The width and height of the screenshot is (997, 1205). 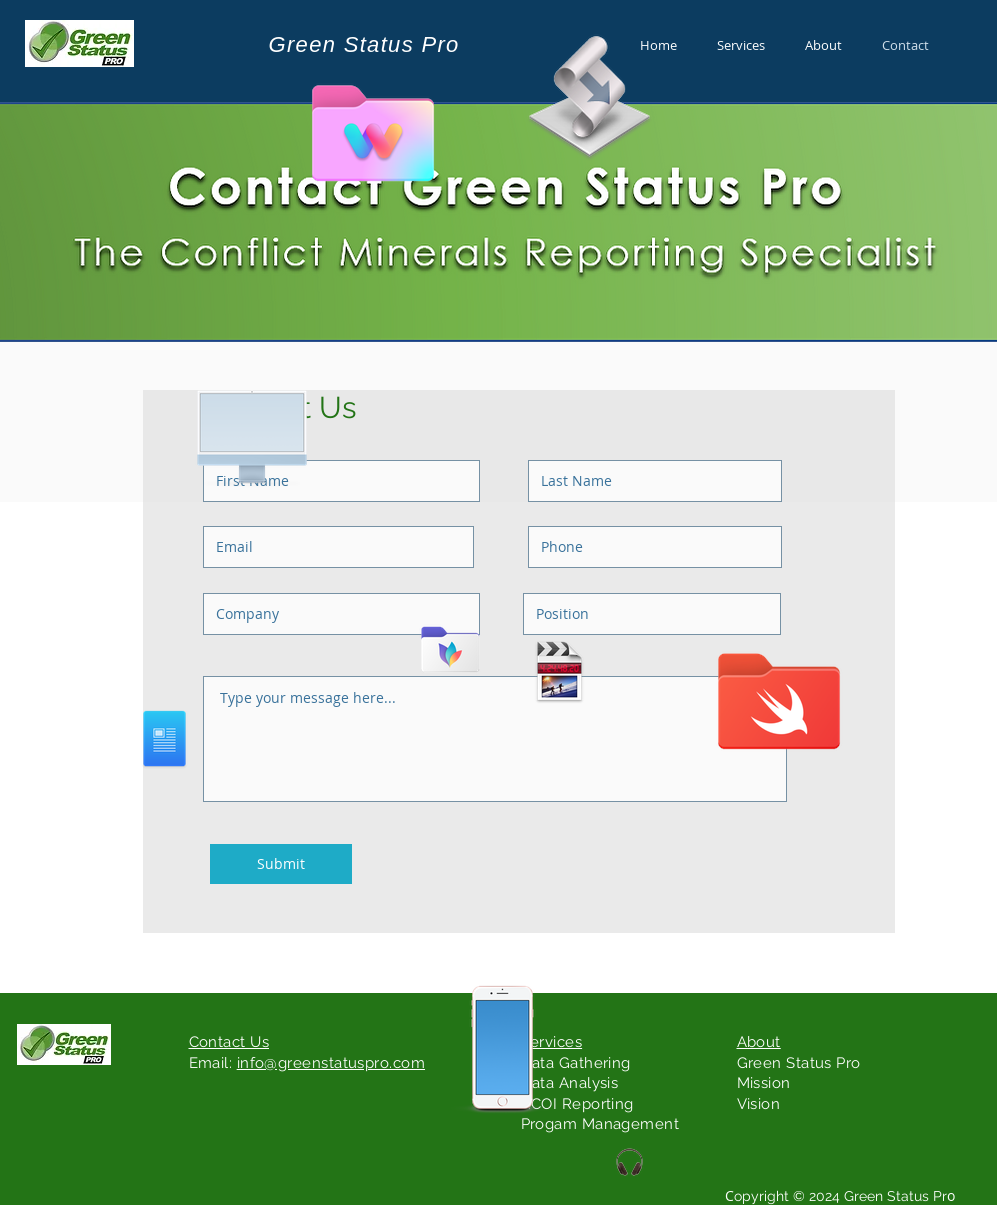 What do you see at coordinates (559, 672) in the screenshot?
I see `open iMovie project library` at bounding box center [559, 672].